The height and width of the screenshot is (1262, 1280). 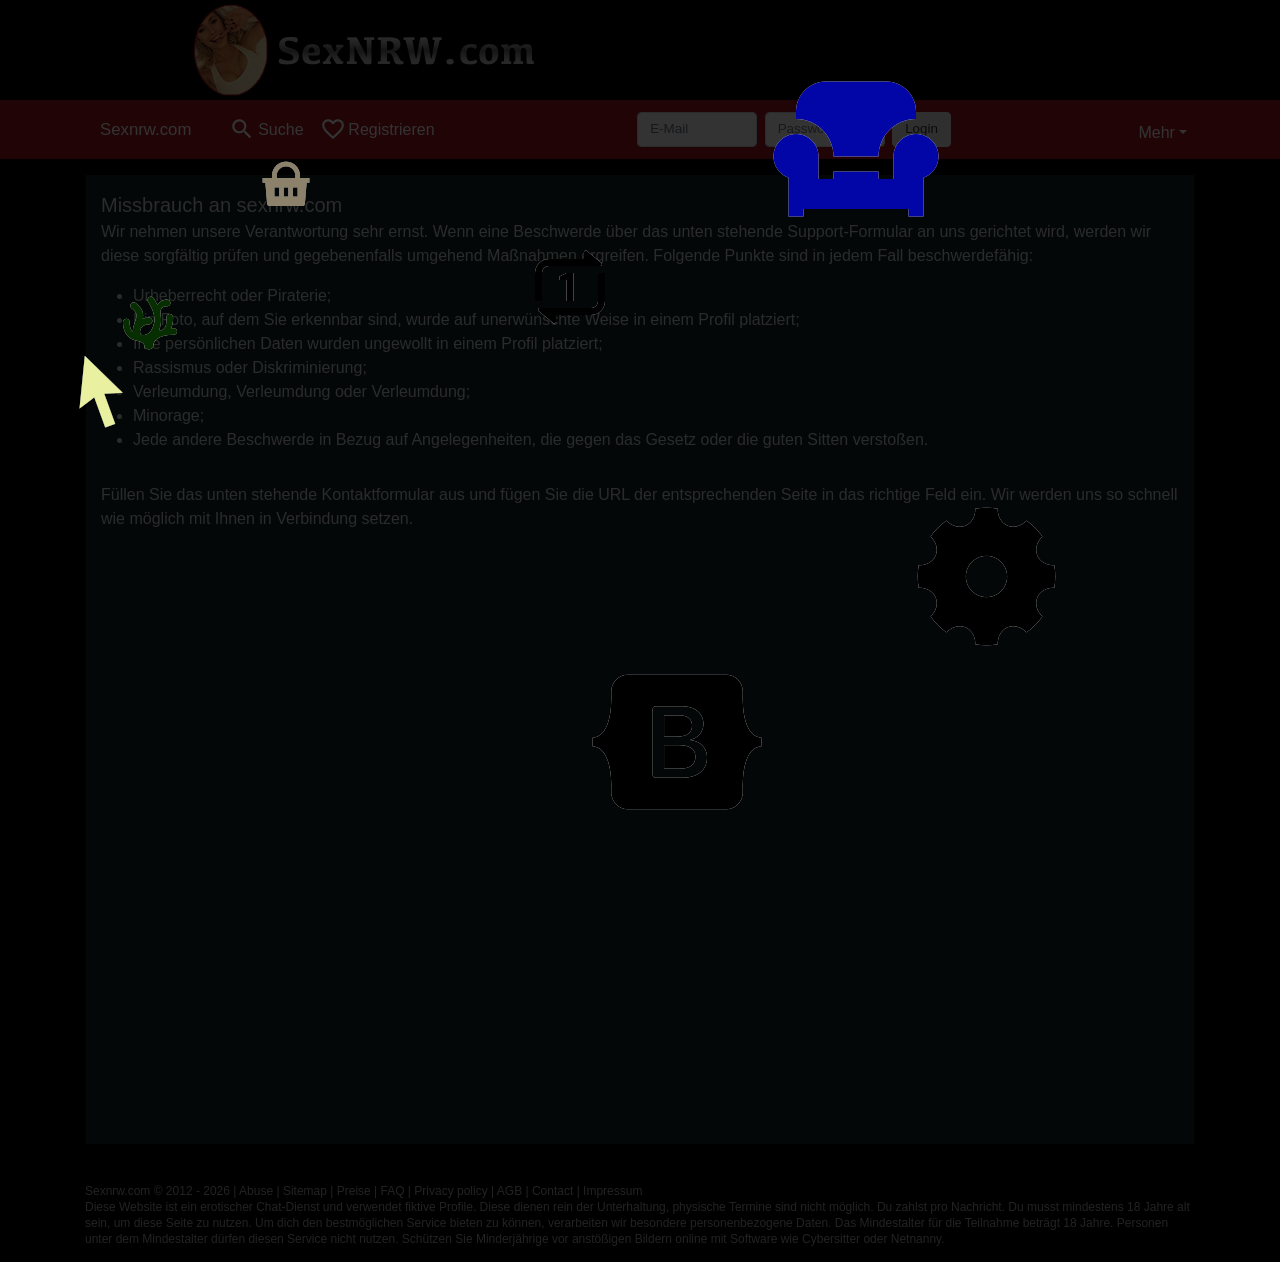 I want to click on bootstrap framework logo, so click(x=677, y=742).